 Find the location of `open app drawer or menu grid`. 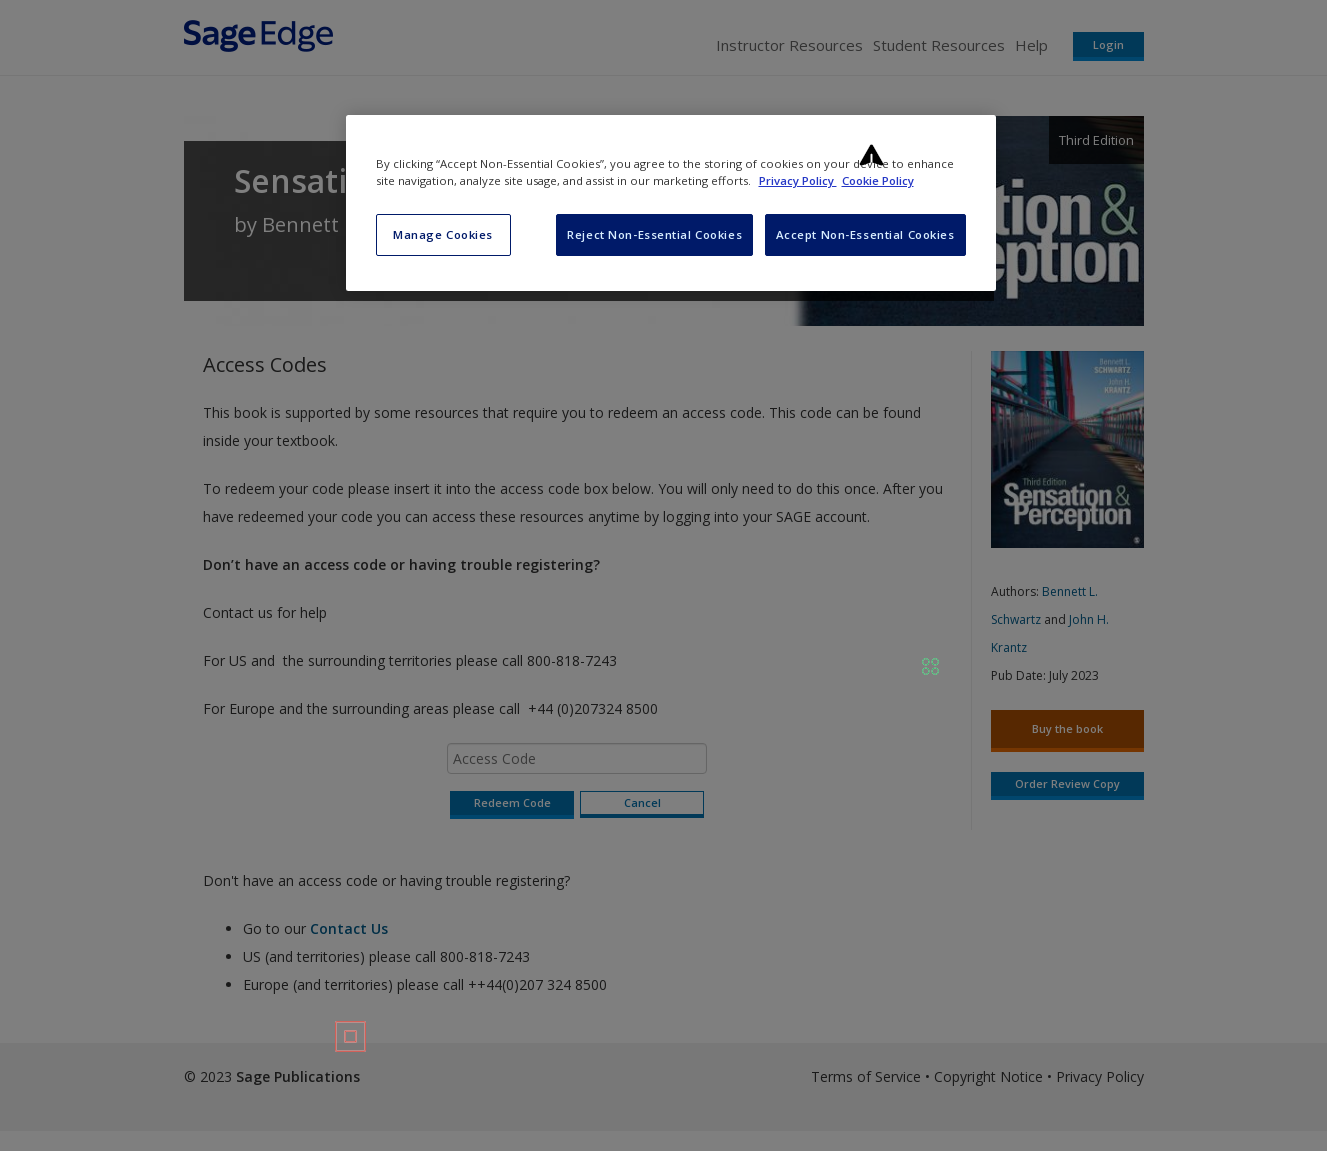

open app drawer or menu grid is located at coordinates (930, 666).